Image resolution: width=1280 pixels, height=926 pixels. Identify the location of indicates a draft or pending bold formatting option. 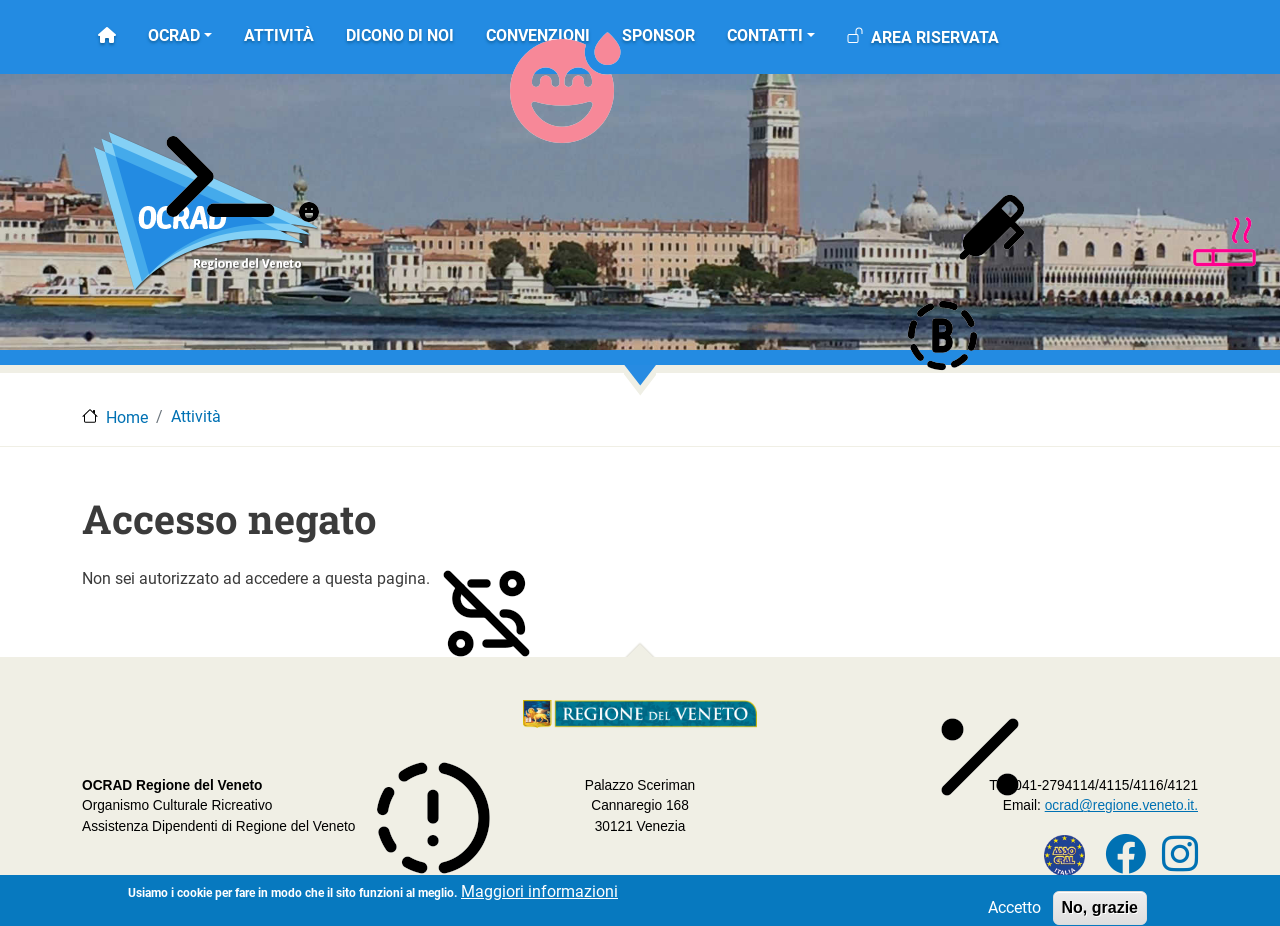
(942, 335).